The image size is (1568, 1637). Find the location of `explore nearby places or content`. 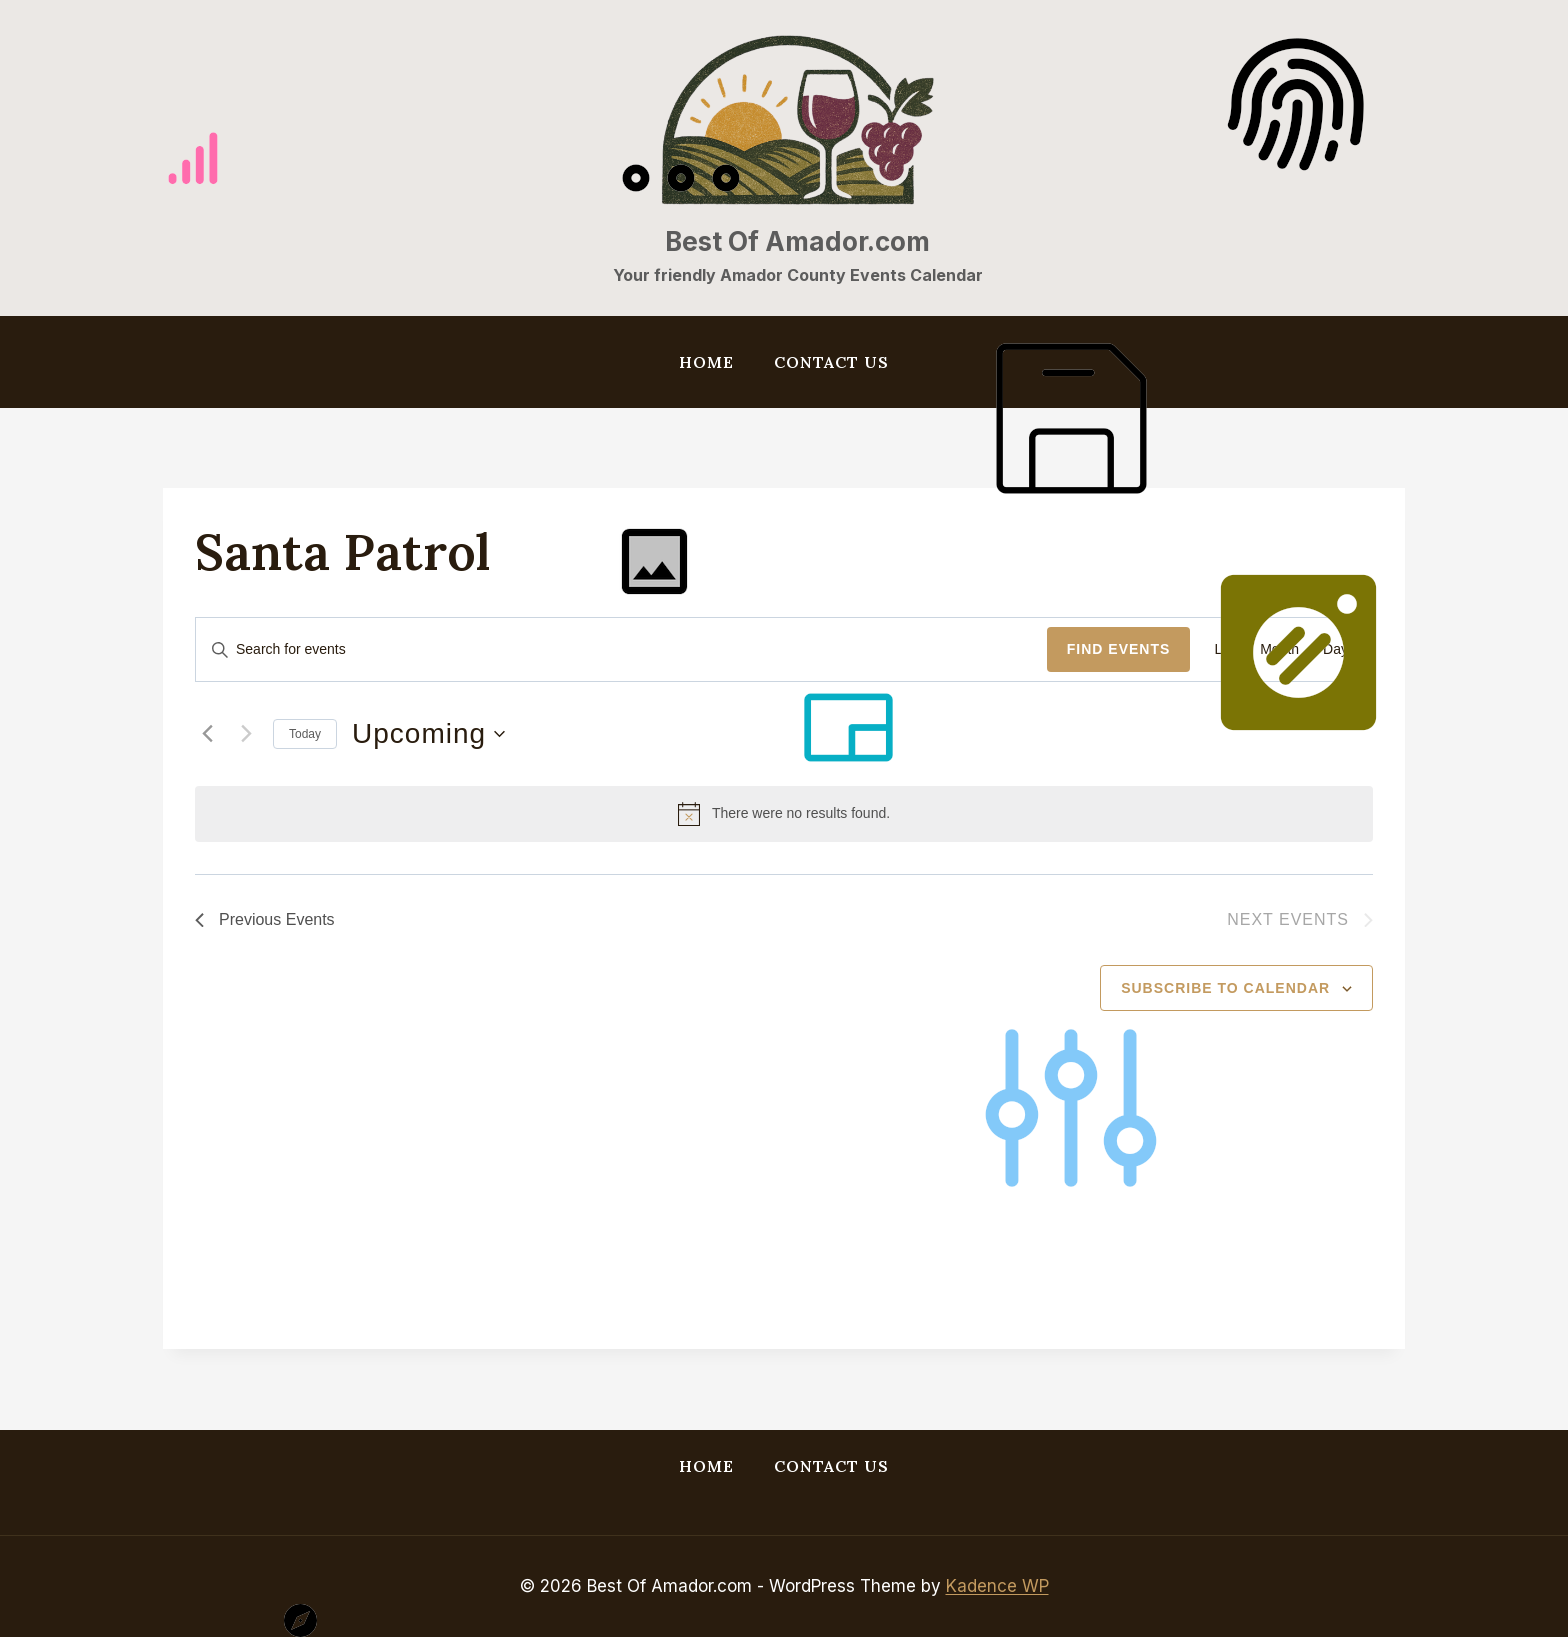

explore nearby places or content is located at coordinates (300, 1620).